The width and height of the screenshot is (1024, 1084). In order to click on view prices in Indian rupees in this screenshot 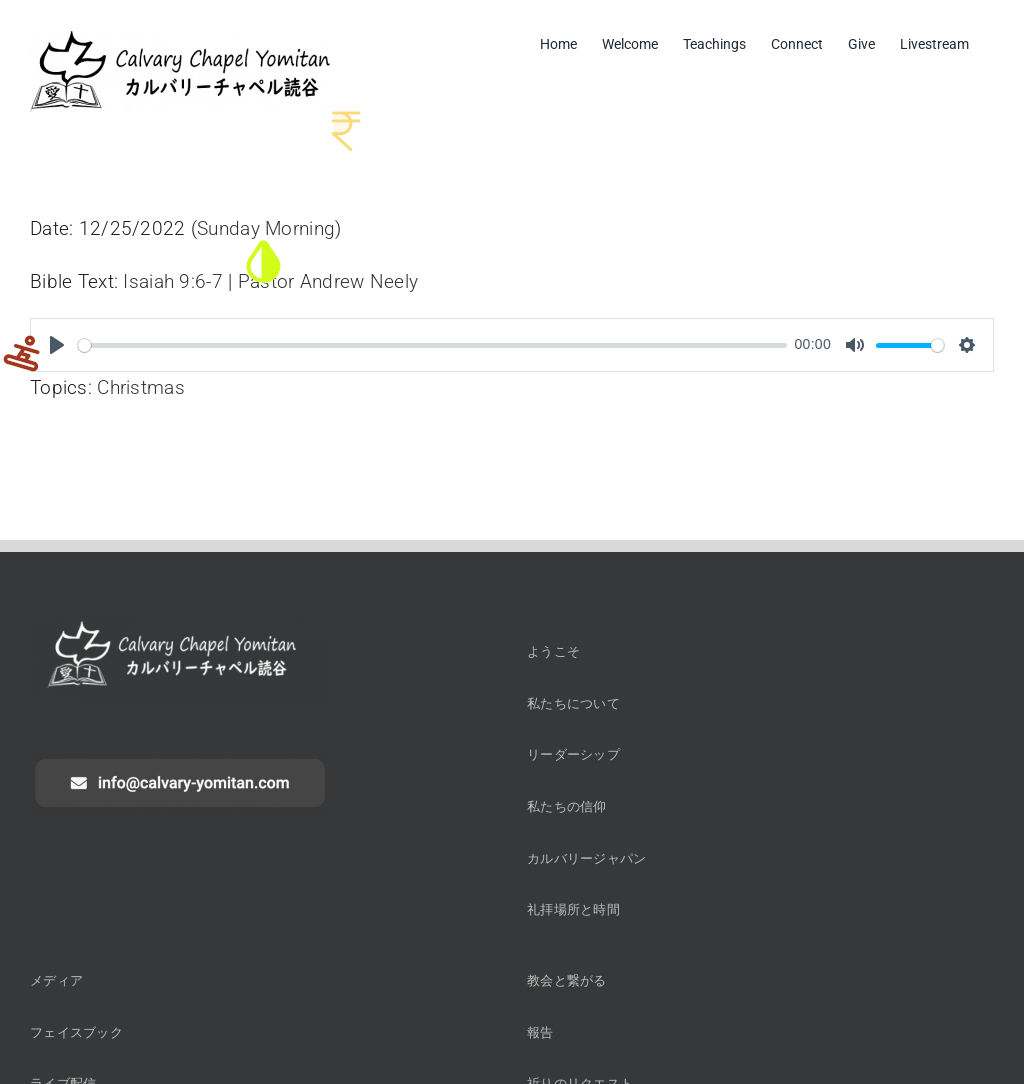, I will do `click(344, 130)`.